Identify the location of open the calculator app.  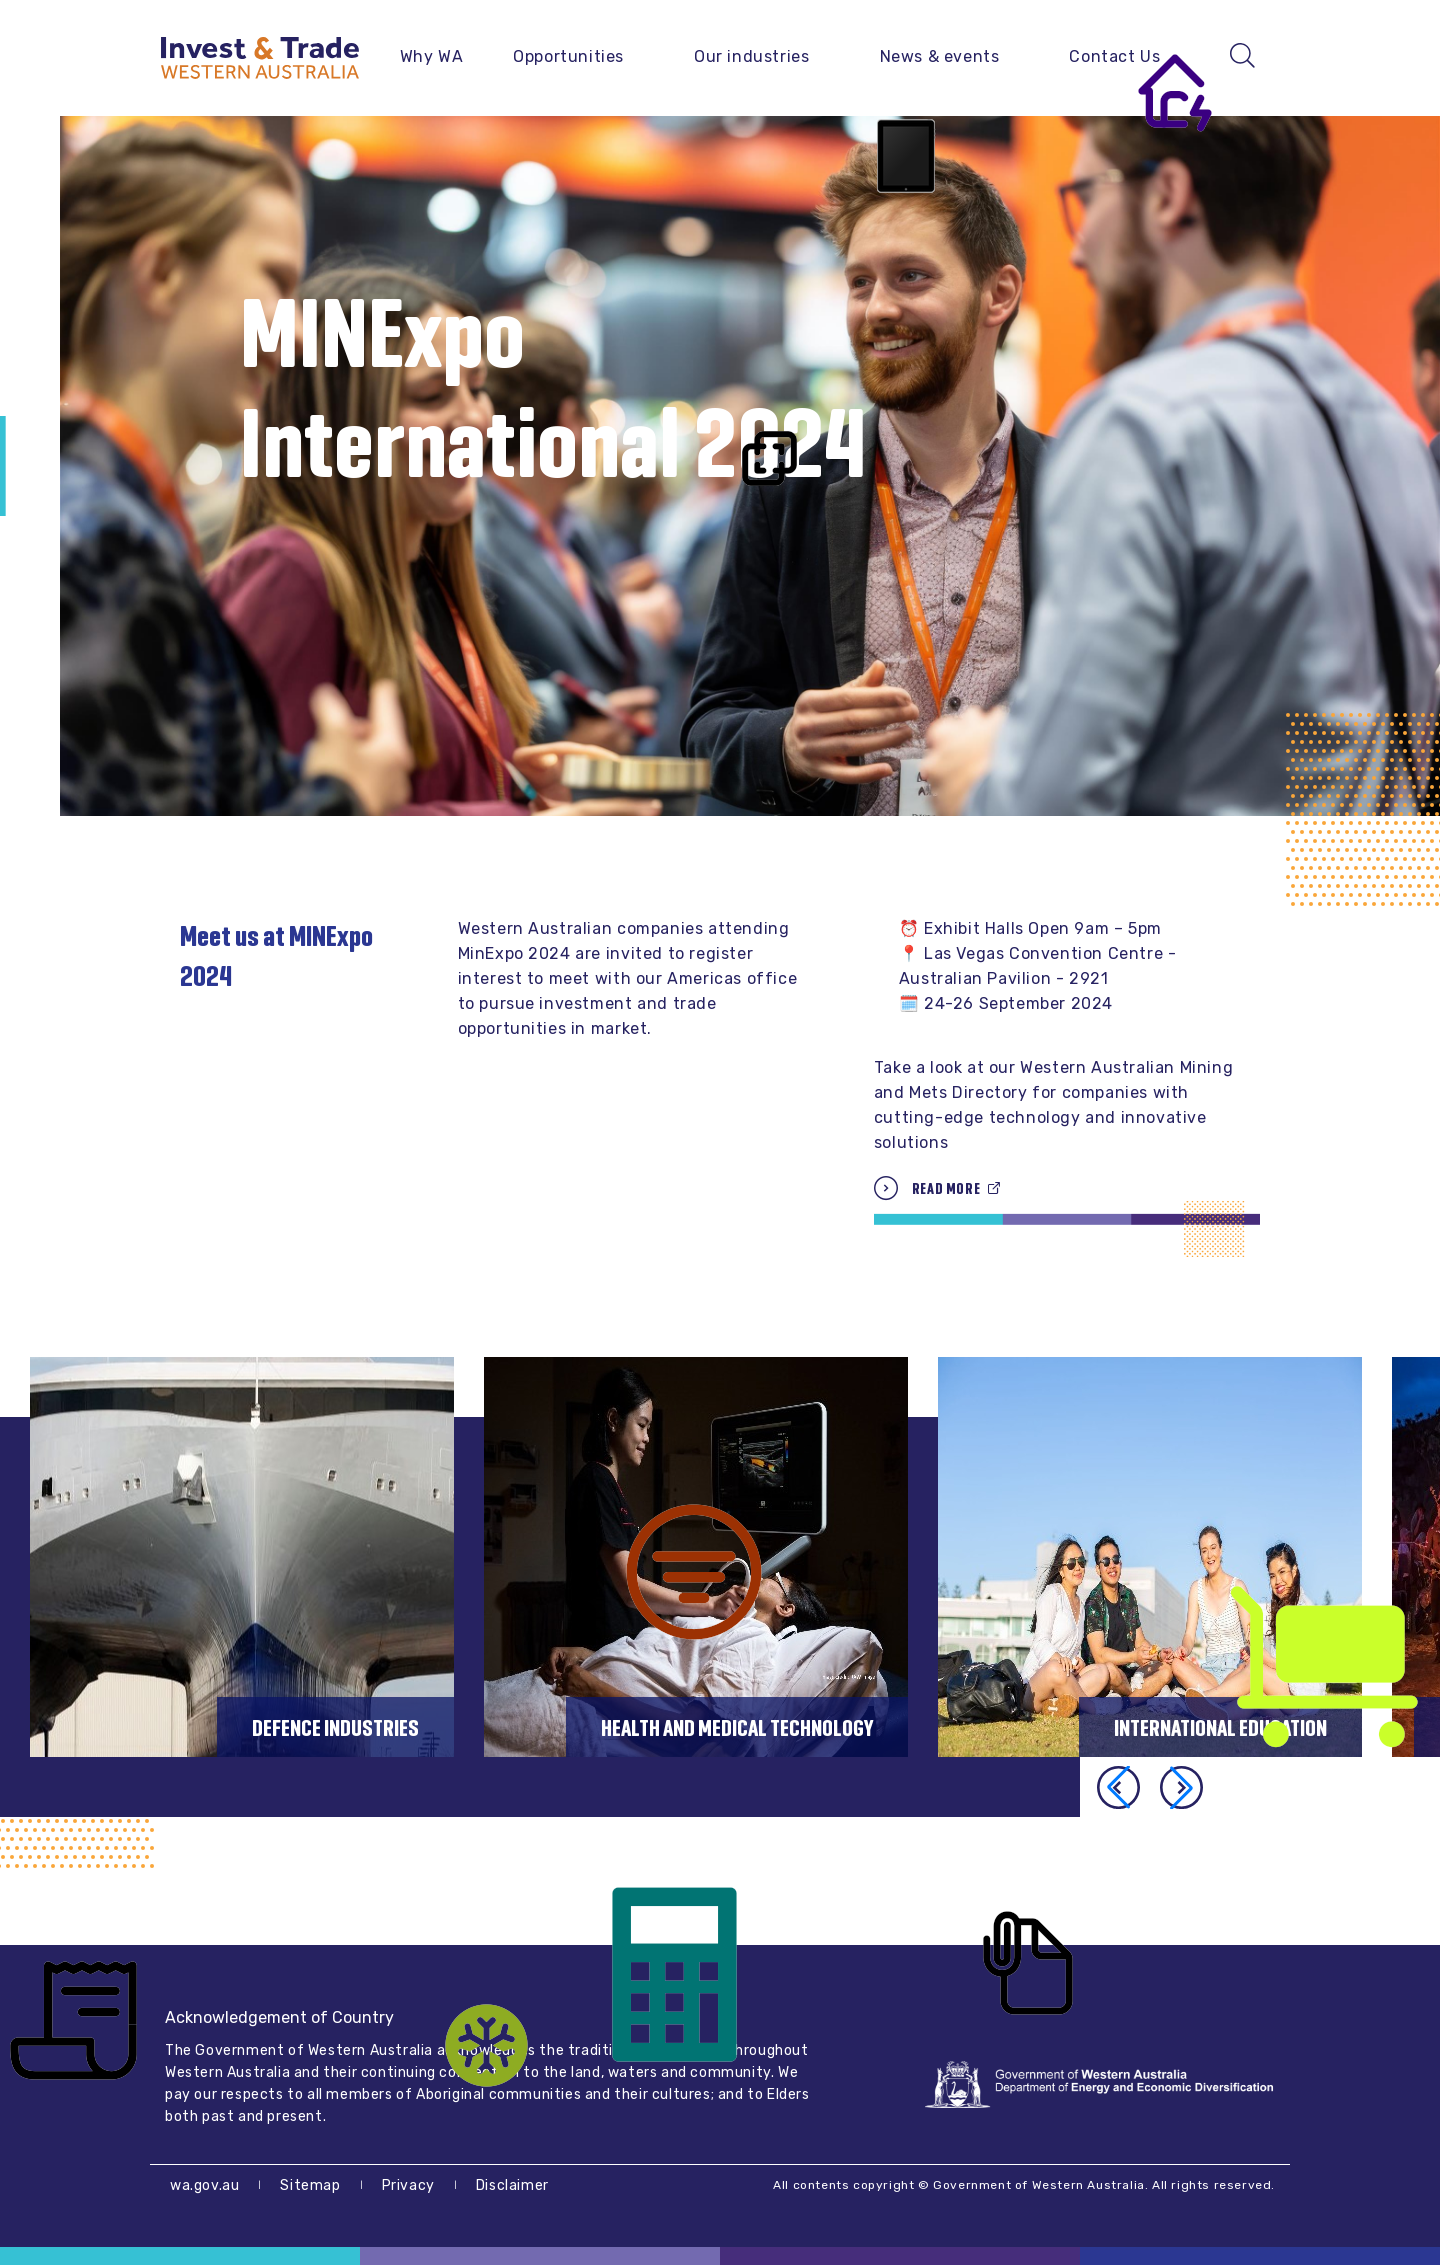
(674, 1974).